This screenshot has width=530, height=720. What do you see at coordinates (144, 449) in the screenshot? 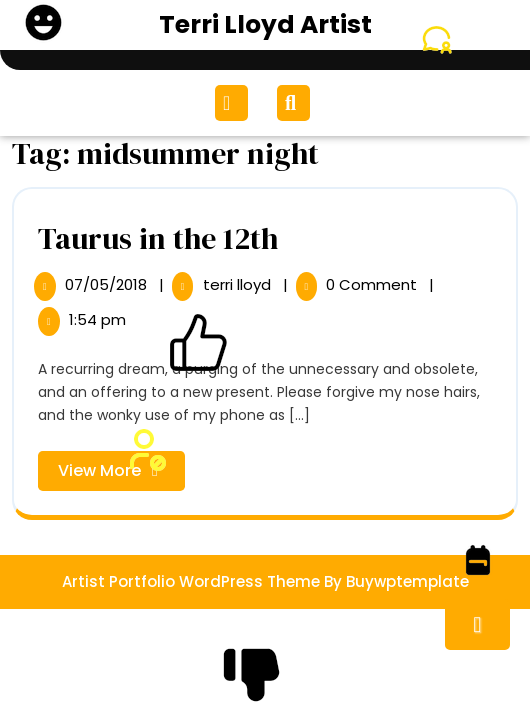
I see `cancel or block a user account` at bounding box center [144, 449].